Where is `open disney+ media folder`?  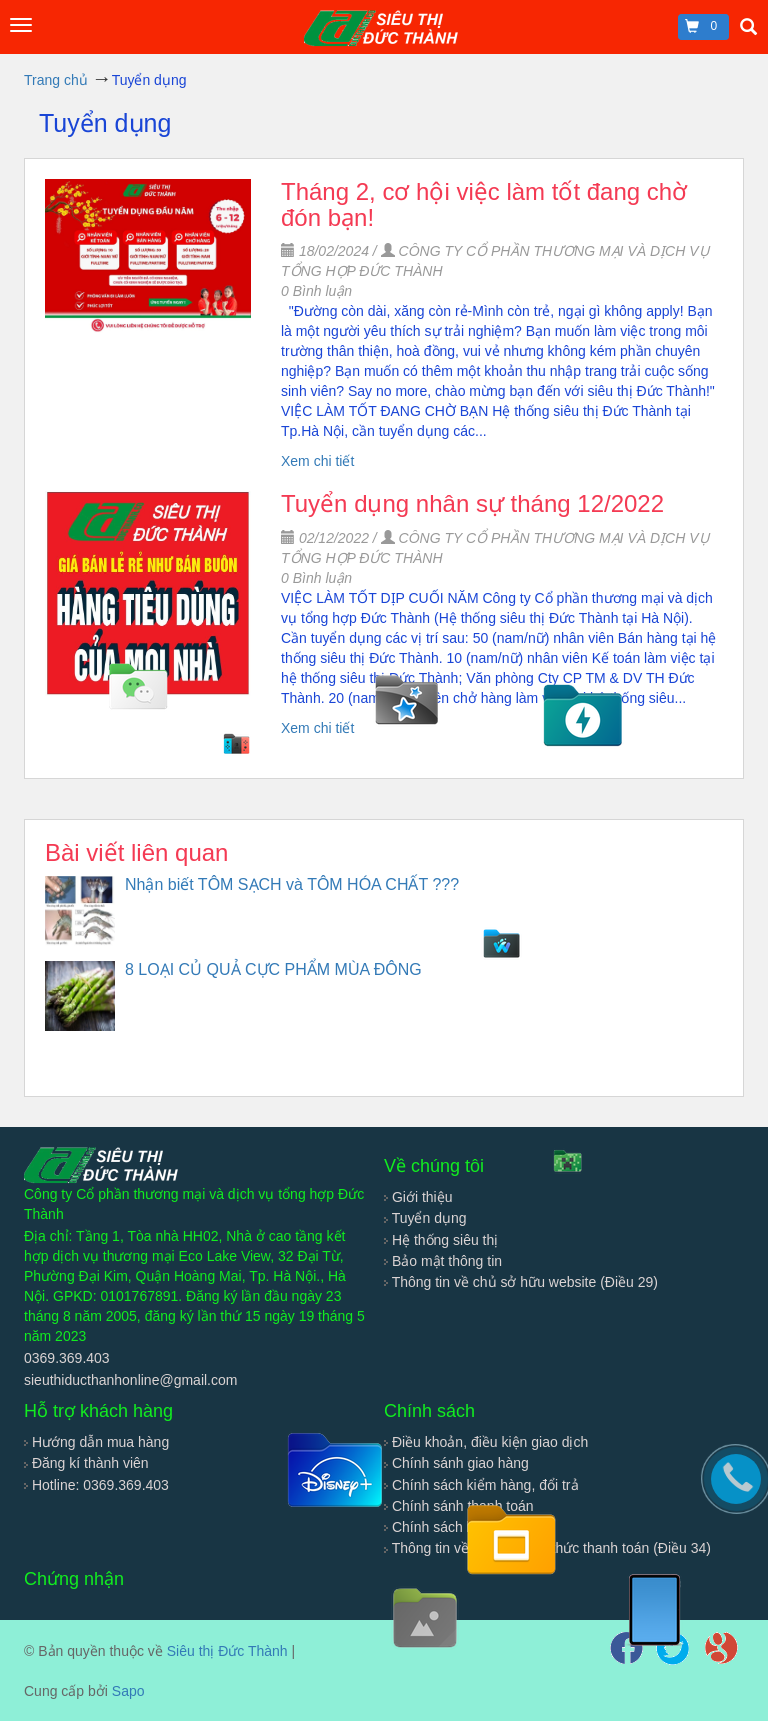 open disney+ media folder is located at coordinates (334, 1472).